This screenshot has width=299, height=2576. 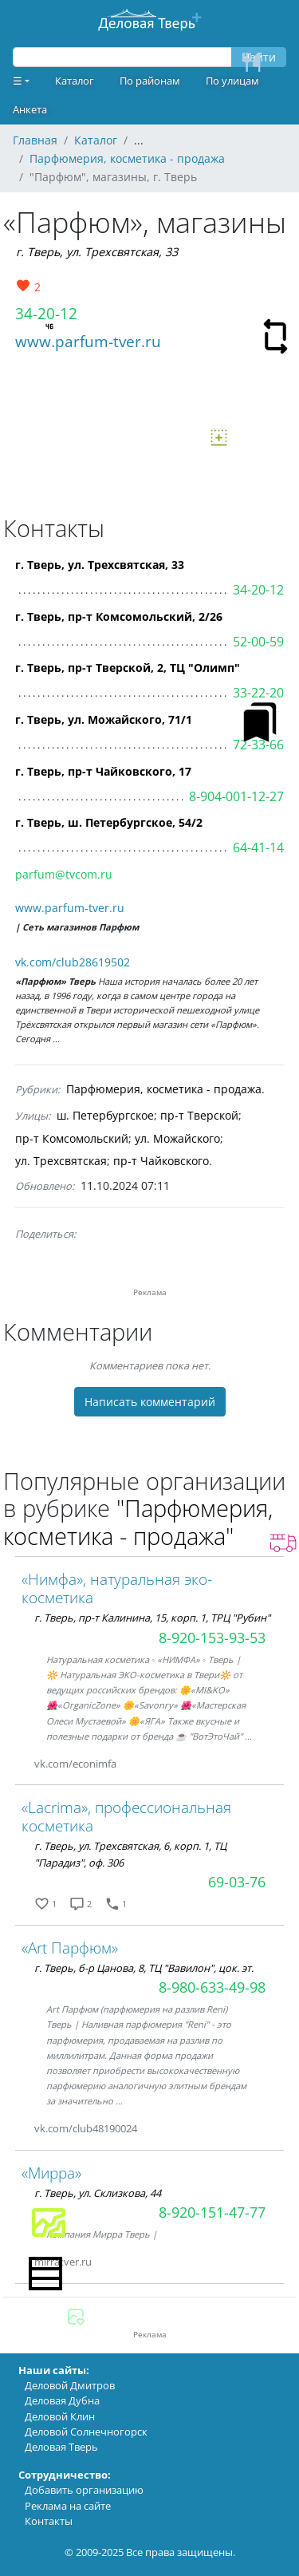 I want to click on add photo to favorites, so click(x=76, y=2317).